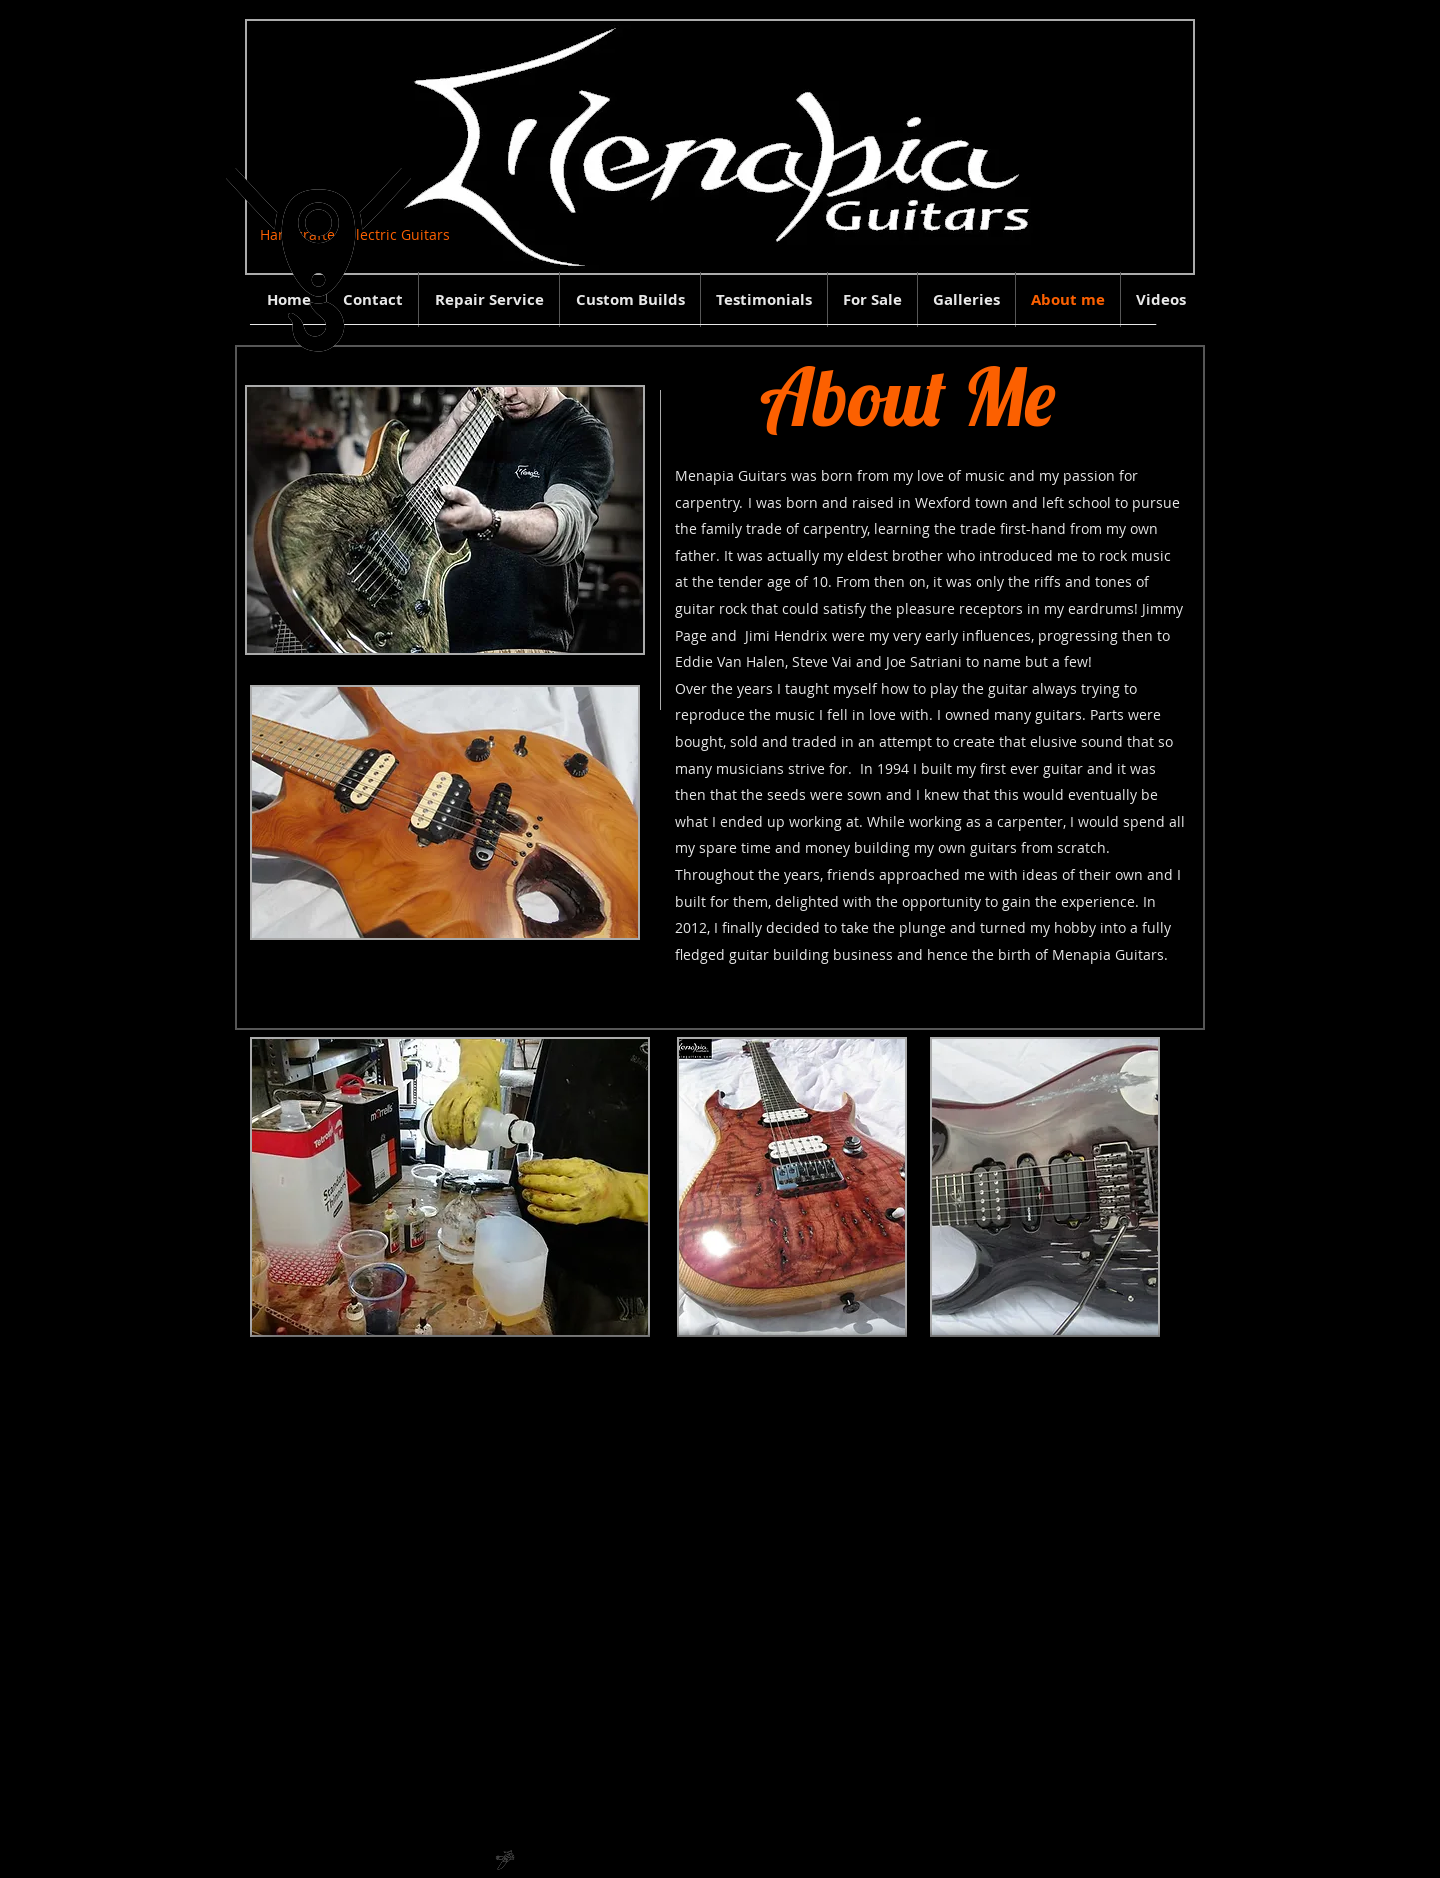 The height and width of the screenshot is (1878, 1440). Describe the element at coordinates (318, 260) in the screenshot. I see `indicates crane or lifting equipment in a game interface` at that location.